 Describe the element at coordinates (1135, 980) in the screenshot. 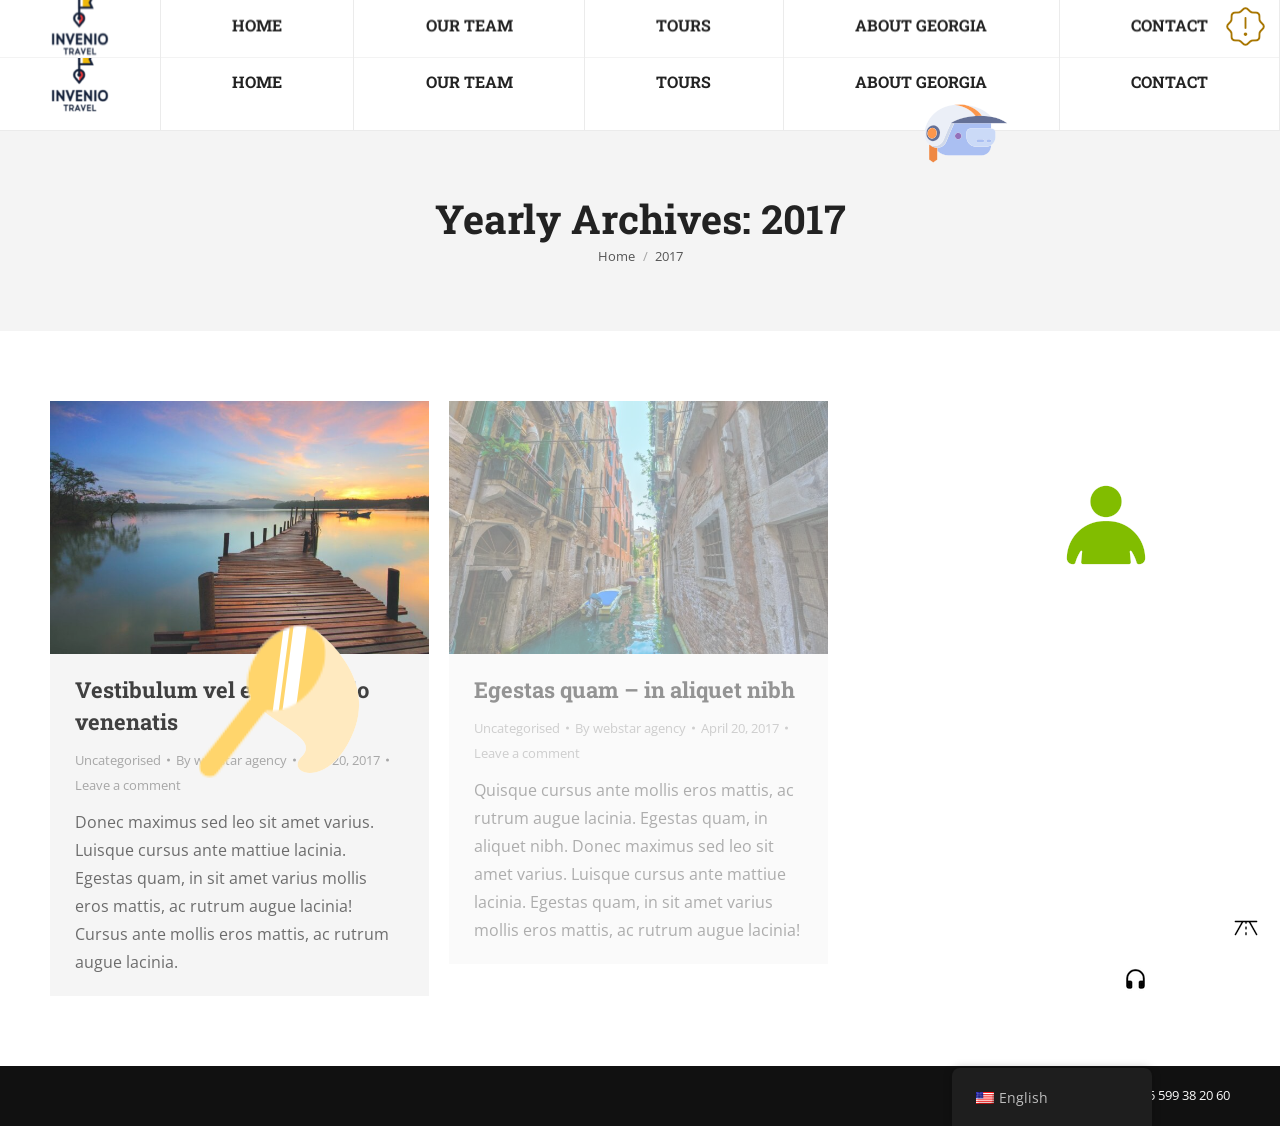

I see `access audio or voice support` at that location.